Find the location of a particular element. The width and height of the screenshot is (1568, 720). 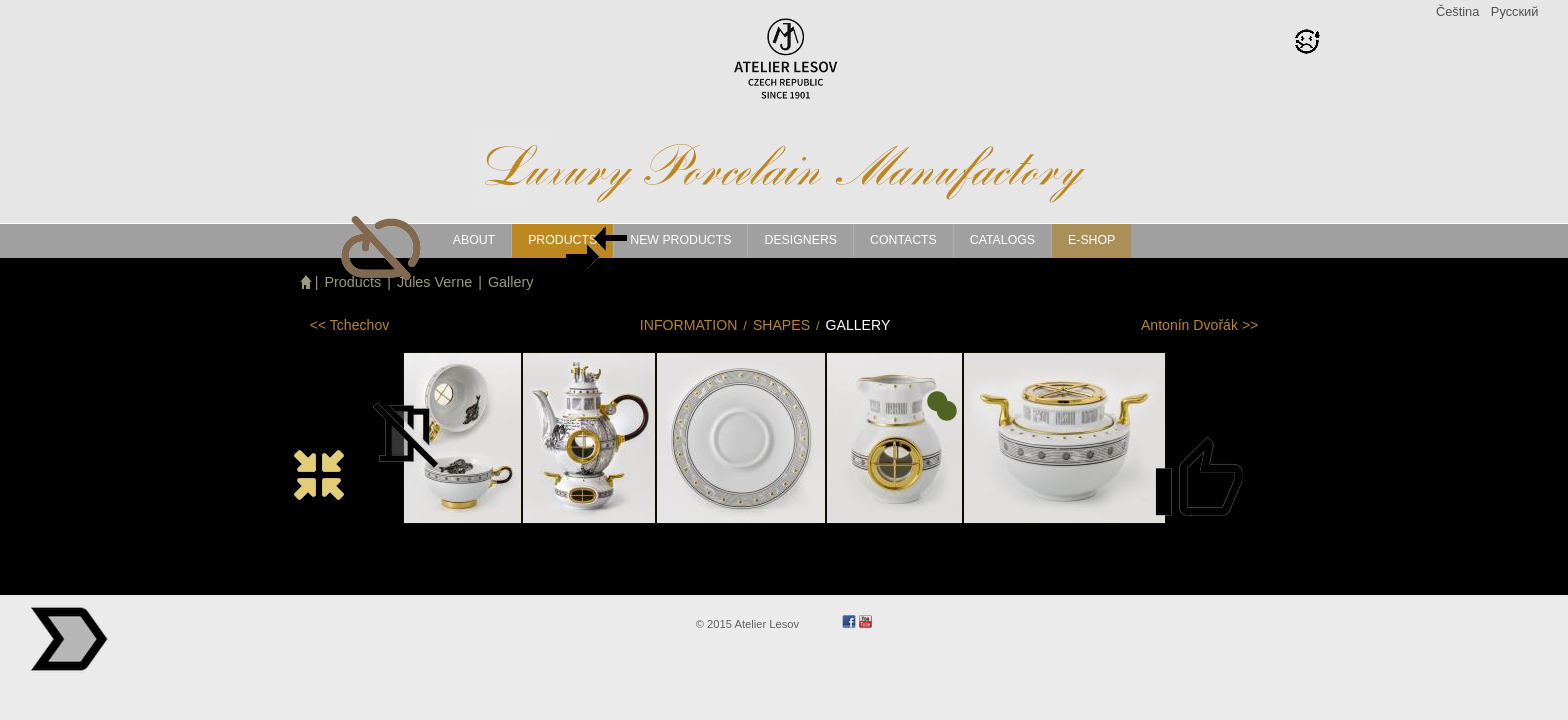

merge or combine selected items is located at coordinates (942, 406).